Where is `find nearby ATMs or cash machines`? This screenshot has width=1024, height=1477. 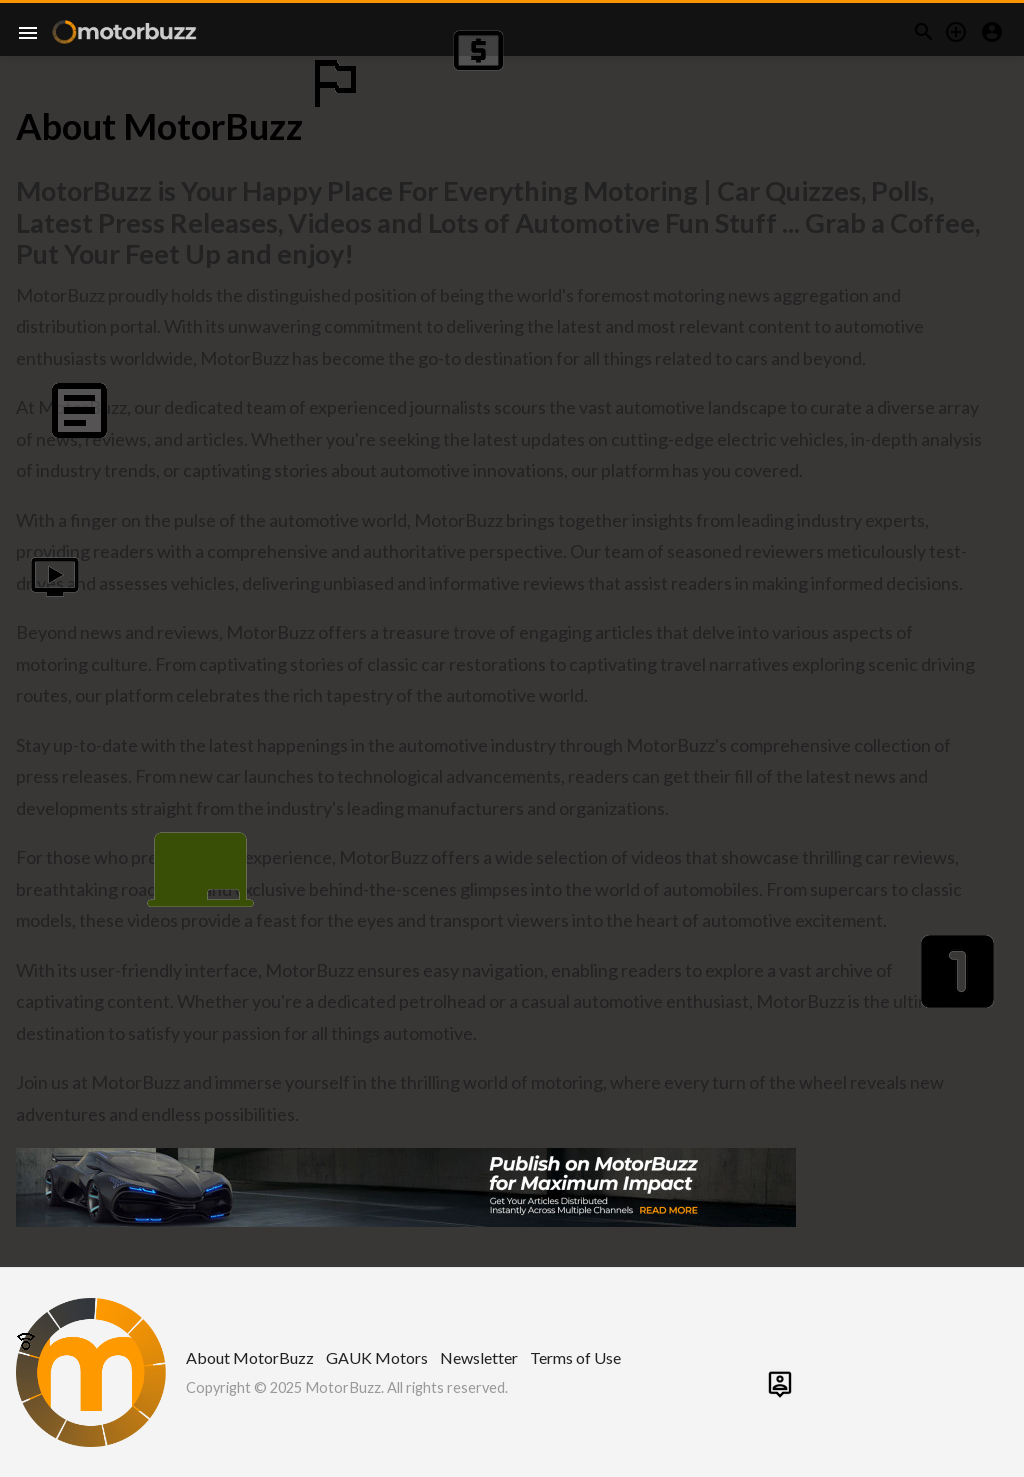 find nearby ATMs or cash machines is located at coordinates (478, 50).